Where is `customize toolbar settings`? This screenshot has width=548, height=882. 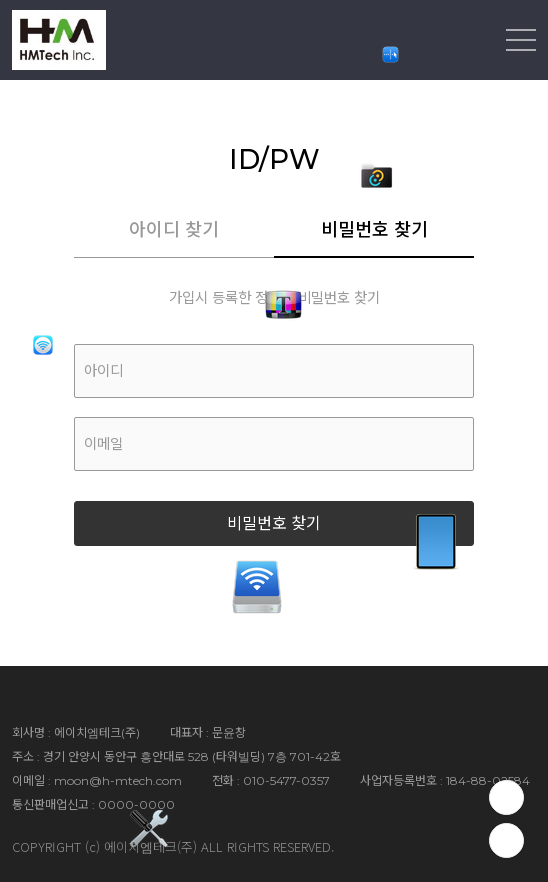 customize toolbar settings is located at coordinates (149, 829).